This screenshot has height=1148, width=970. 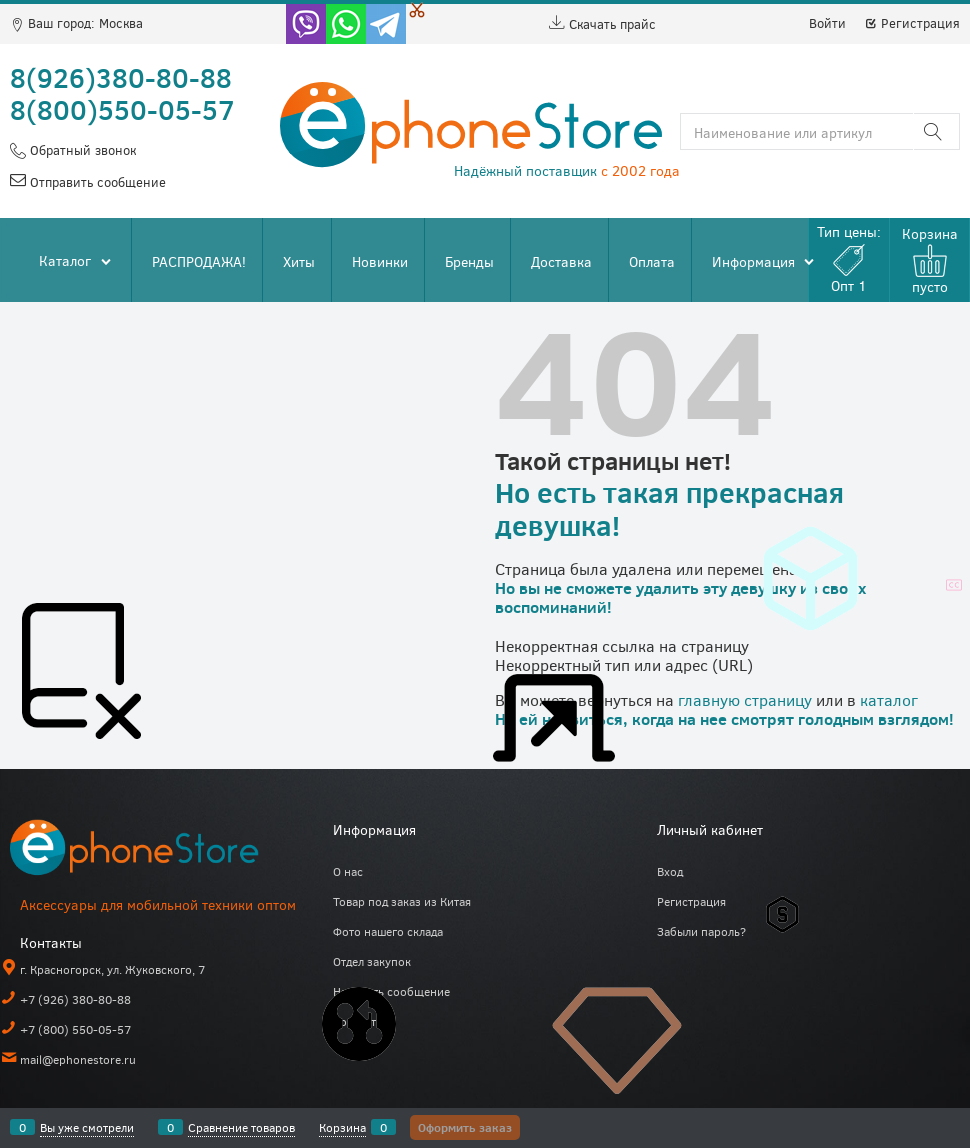 What do you see at coordinates (359, 1024) in the screenshot?
I see `view open pull request in activity feed` at bounding box center [359, 1024].